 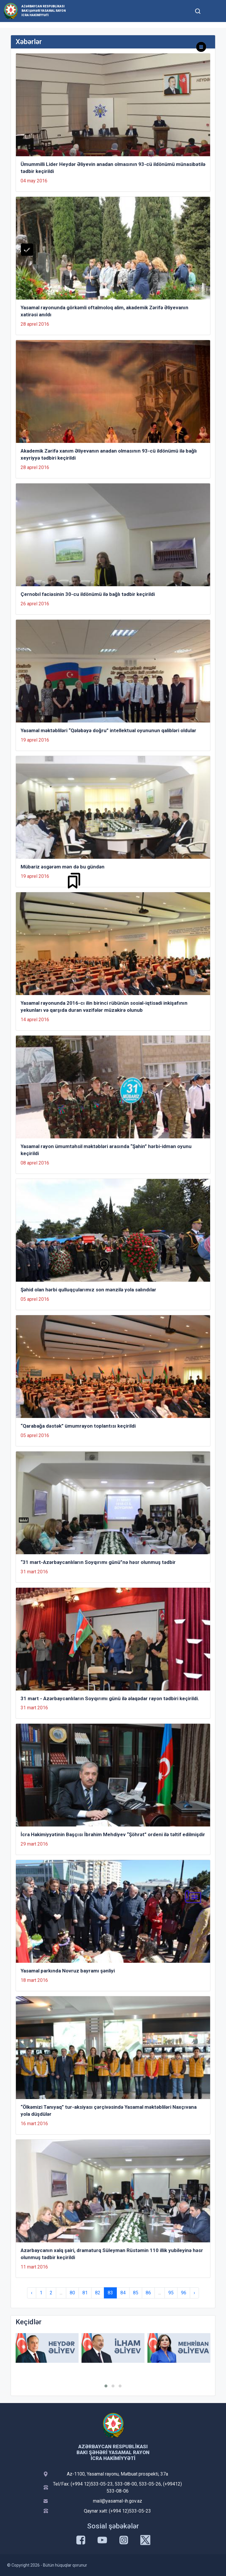 I want to click on open chat or messaging, so click(x=151, y=154).